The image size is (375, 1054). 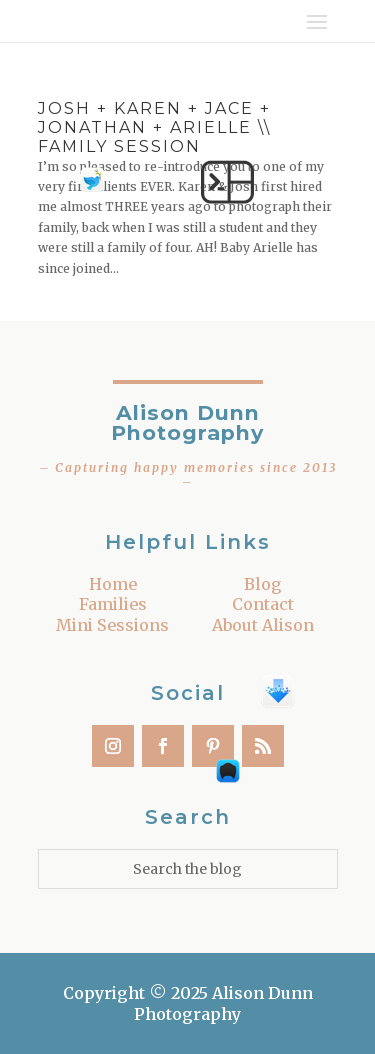 I want to click on open ktorrent to manage torrent downloads, so click(x=278, y=691).